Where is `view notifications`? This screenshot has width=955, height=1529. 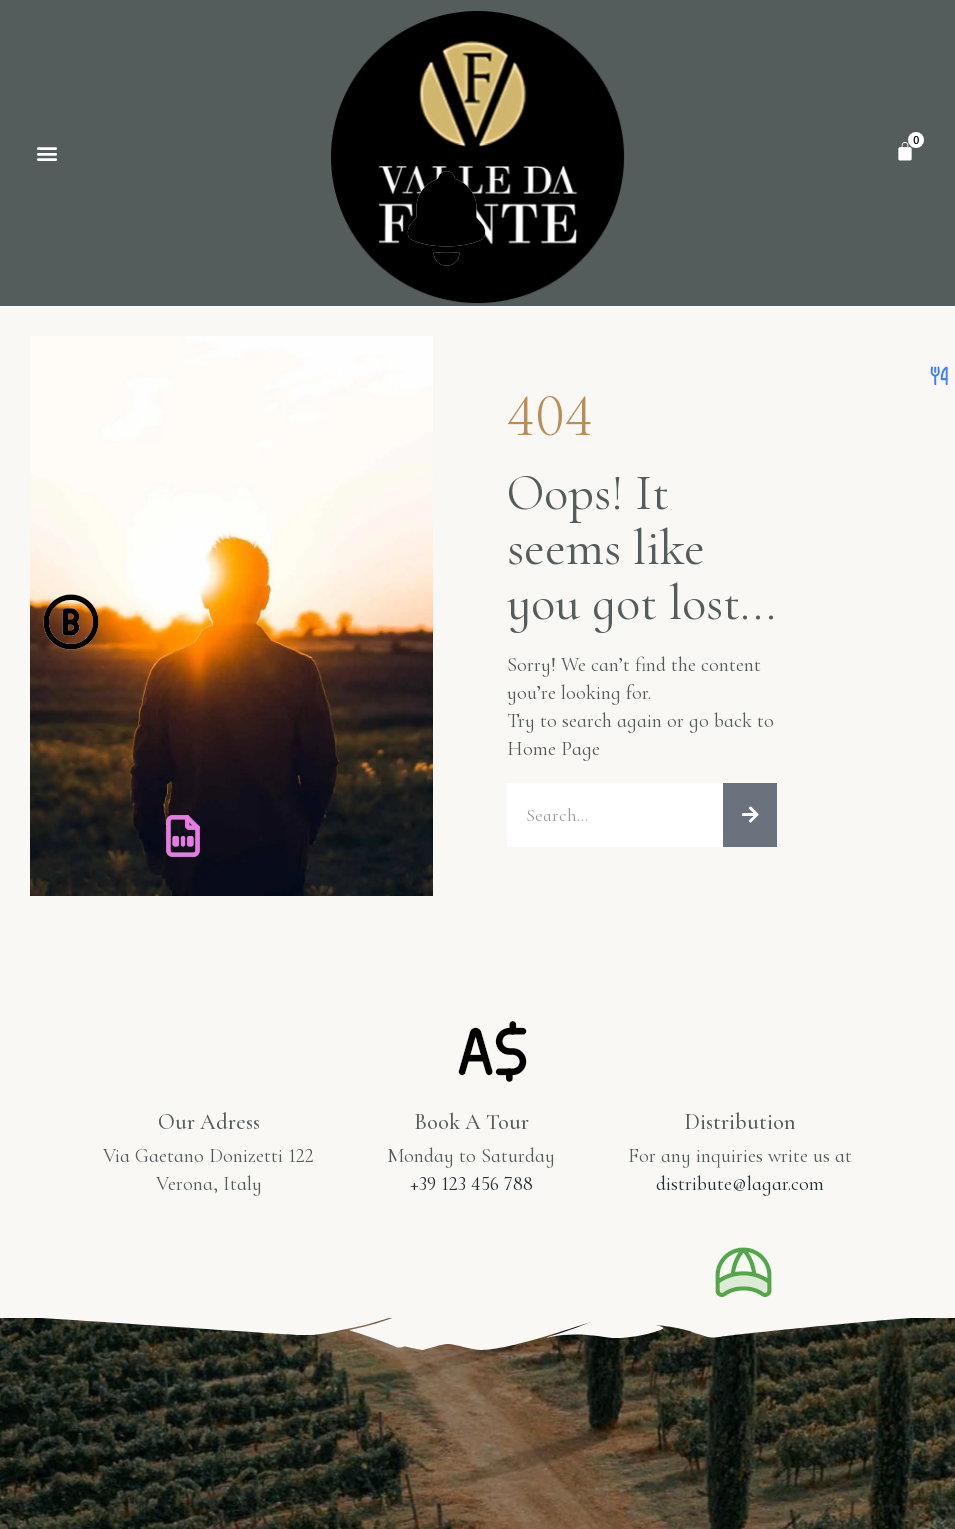 view notifications is located at coordinates (446, 218).